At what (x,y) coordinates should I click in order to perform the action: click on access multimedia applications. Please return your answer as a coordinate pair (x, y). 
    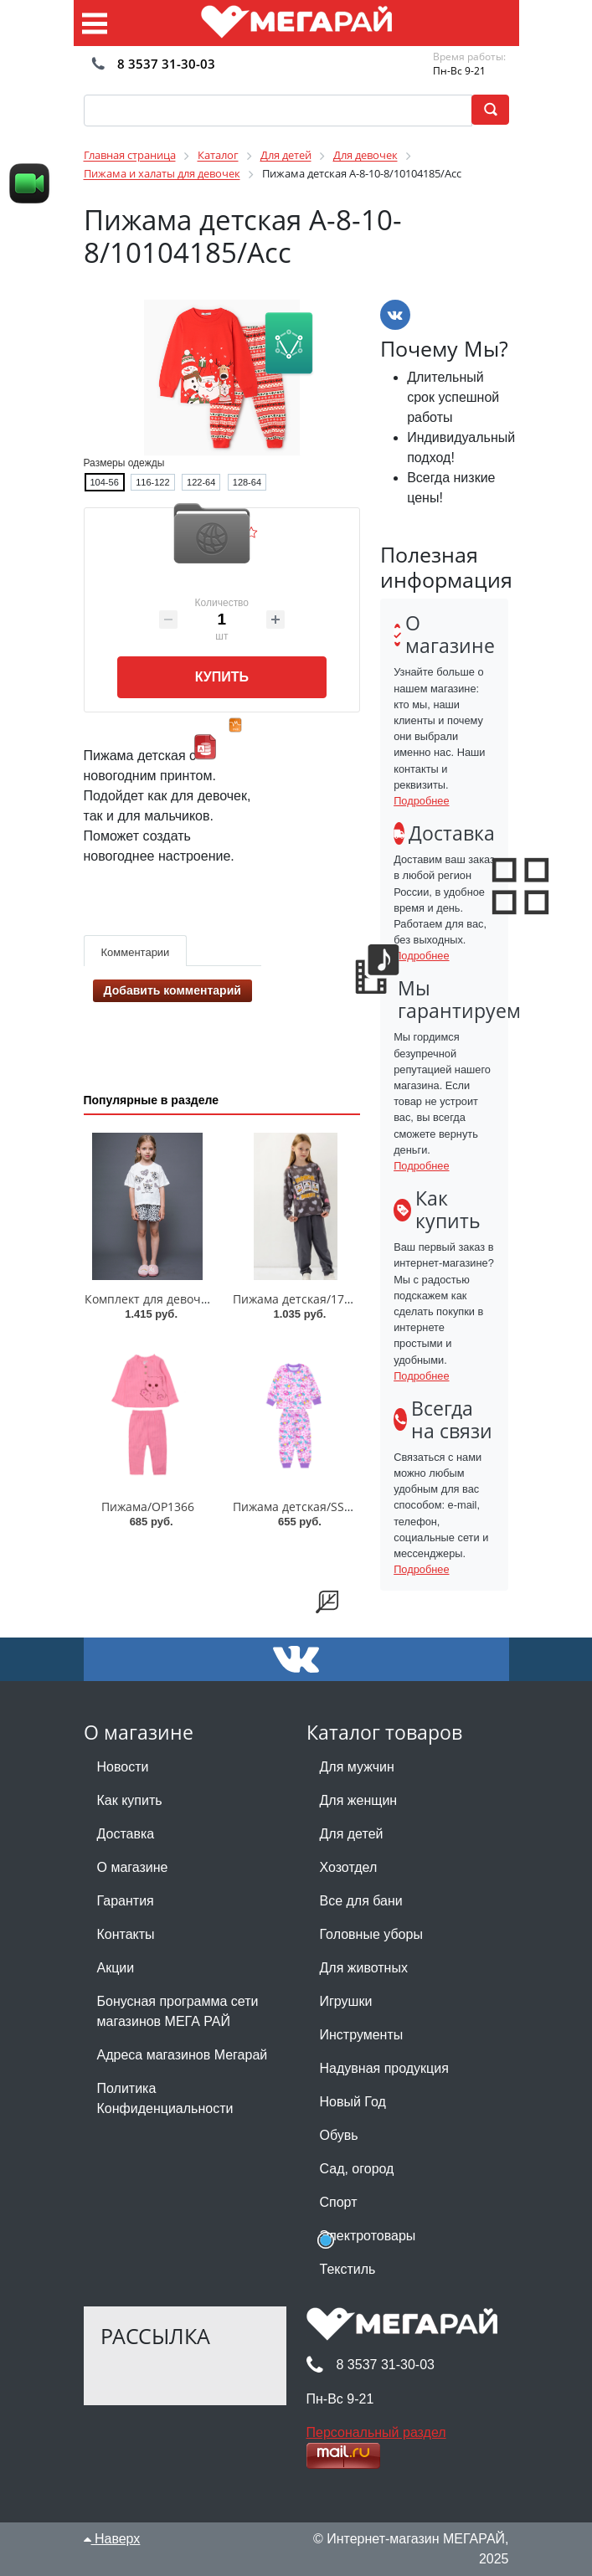
    Looking at the image, I should click on (377, 969).